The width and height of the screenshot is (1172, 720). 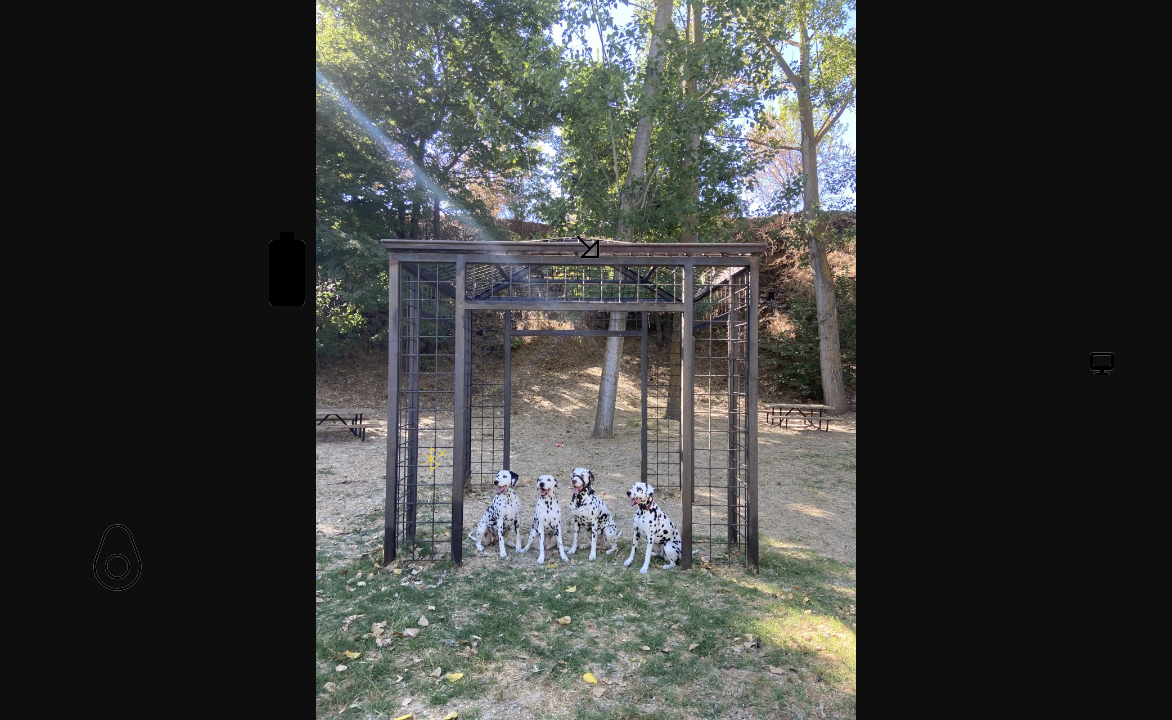 What do you see at coordinates (117, 557) in the screenshot?
I see `indicates healthy or vegetarian food options` at bounding box center [117, 557].